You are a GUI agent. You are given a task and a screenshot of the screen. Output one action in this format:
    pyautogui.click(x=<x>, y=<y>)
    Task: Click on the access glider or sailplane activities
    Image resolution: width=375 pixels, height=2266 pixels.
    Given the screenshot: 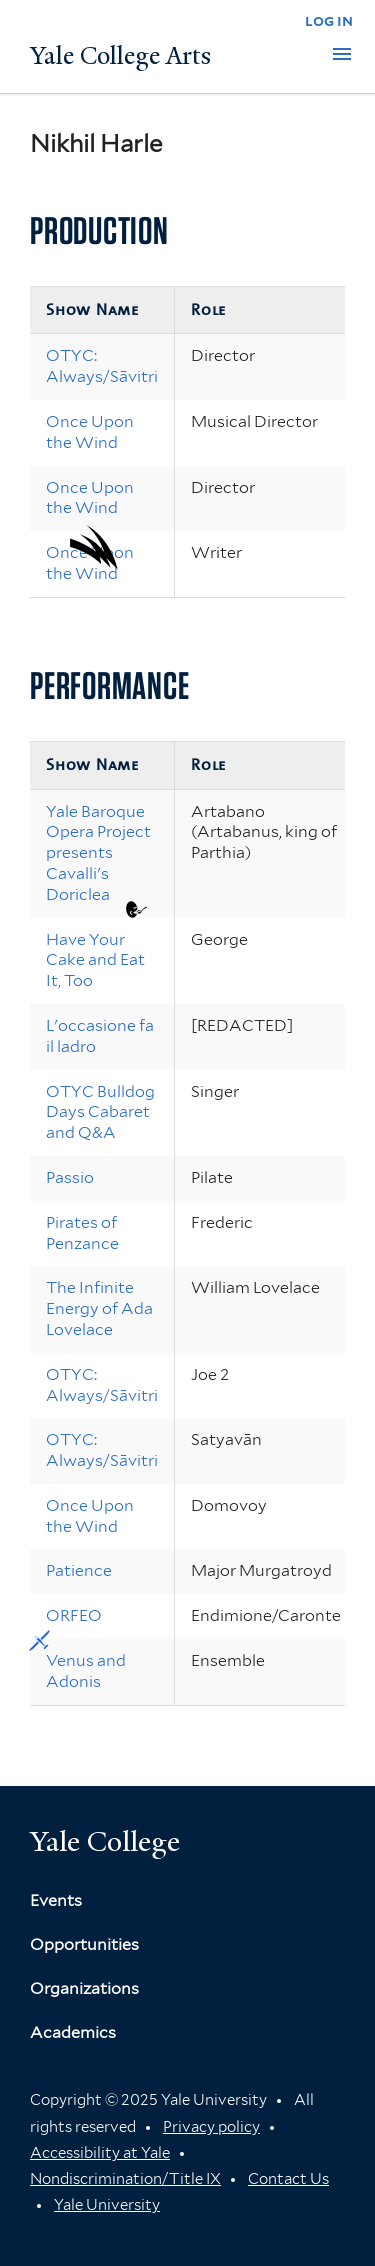 What is the action you would take?
    pyautogui.click(x=39, y=1640)
    